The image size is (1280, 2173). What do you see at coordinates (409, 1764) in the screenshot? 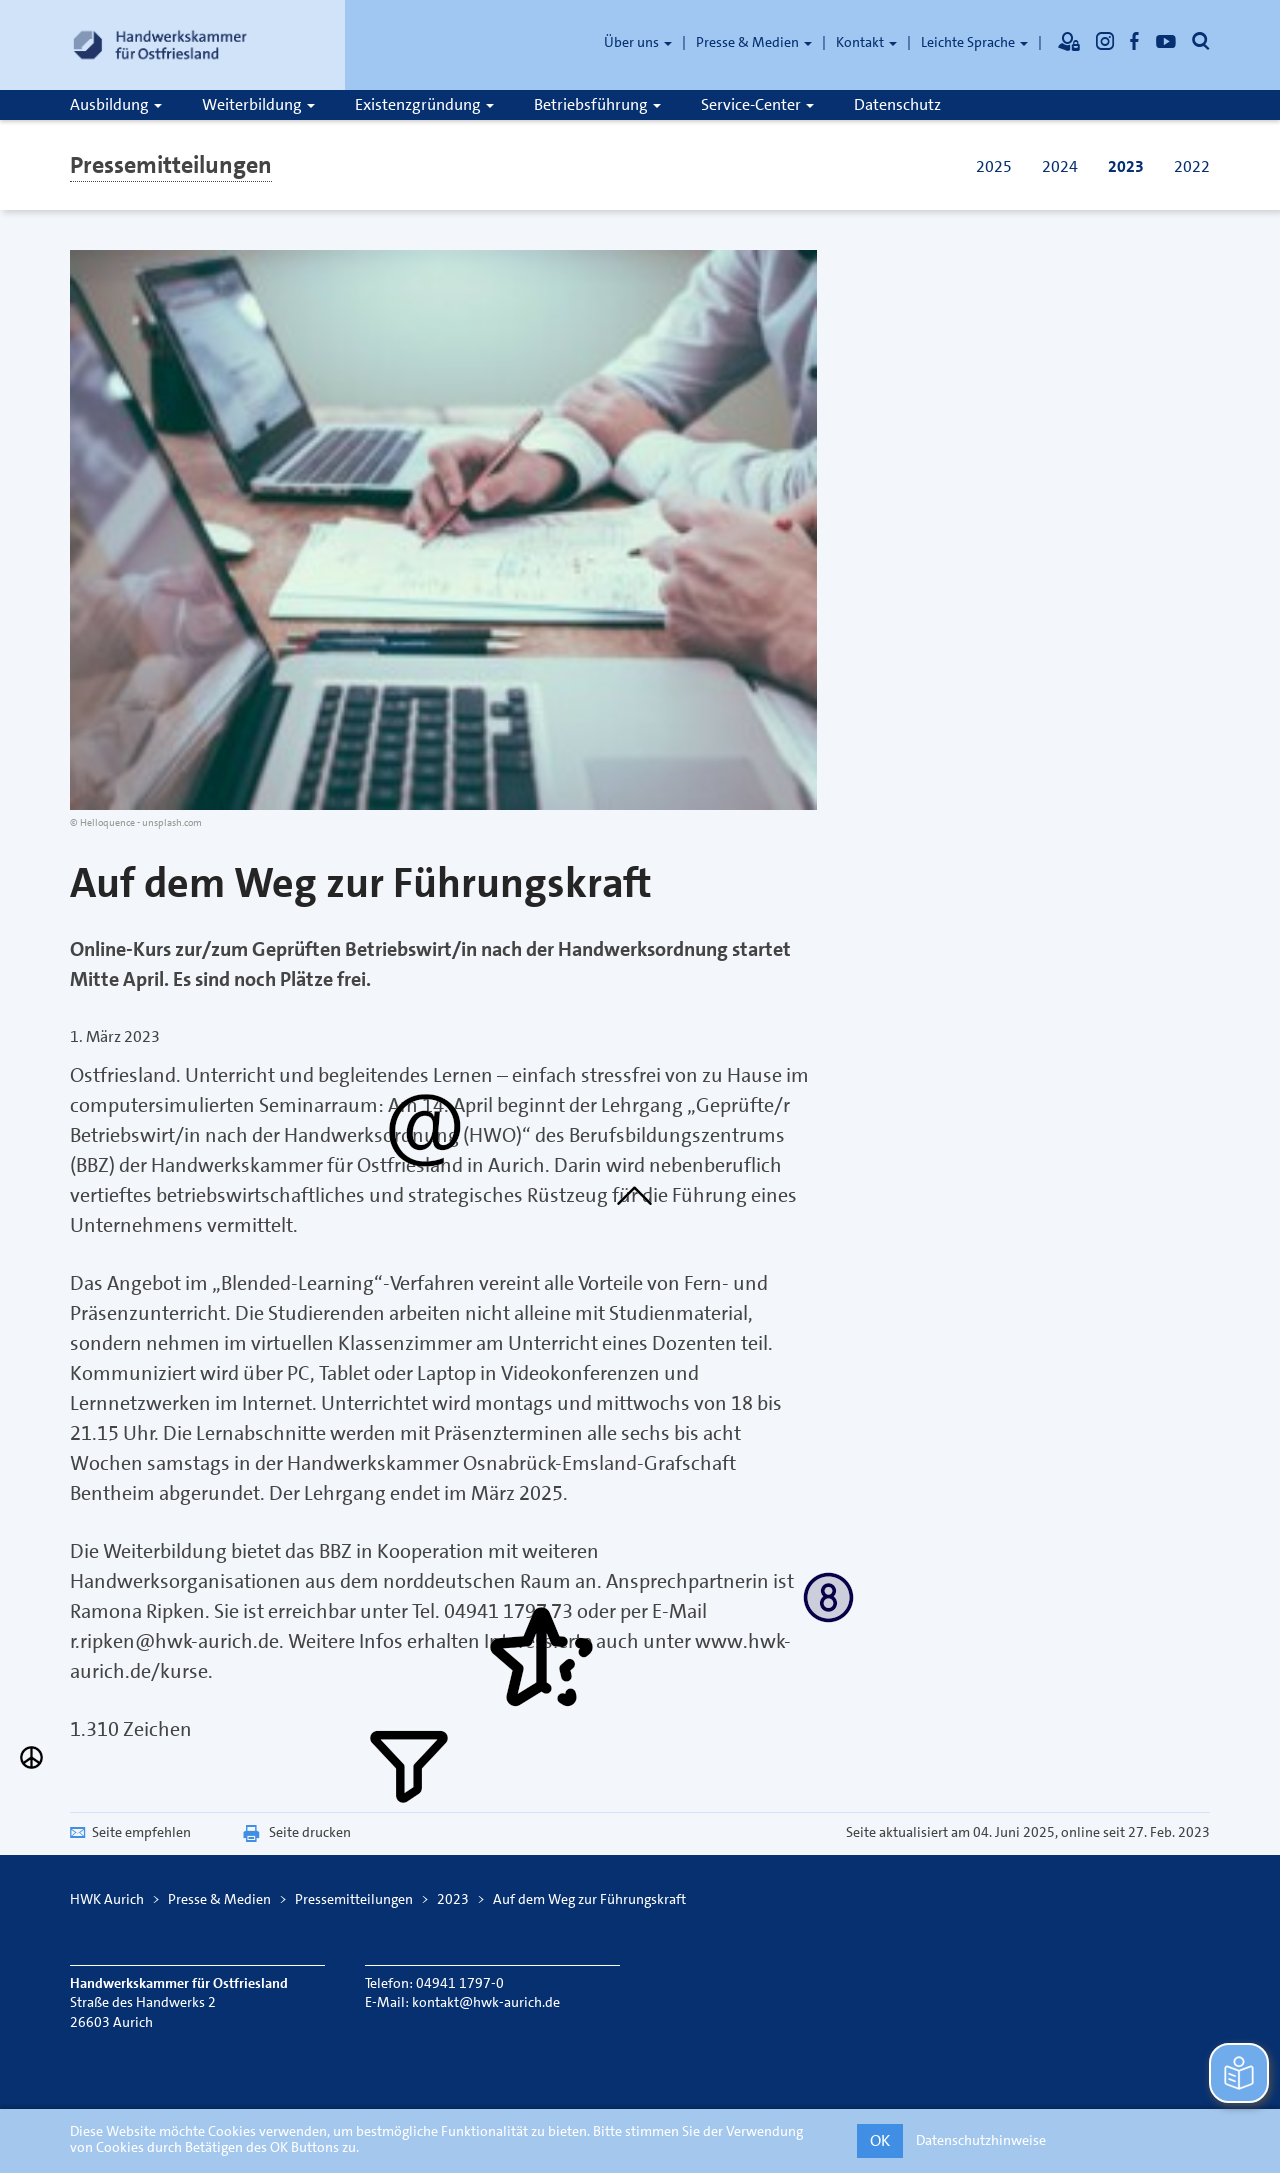
I see `filter or sort content` at bounding box center [409, 1764].